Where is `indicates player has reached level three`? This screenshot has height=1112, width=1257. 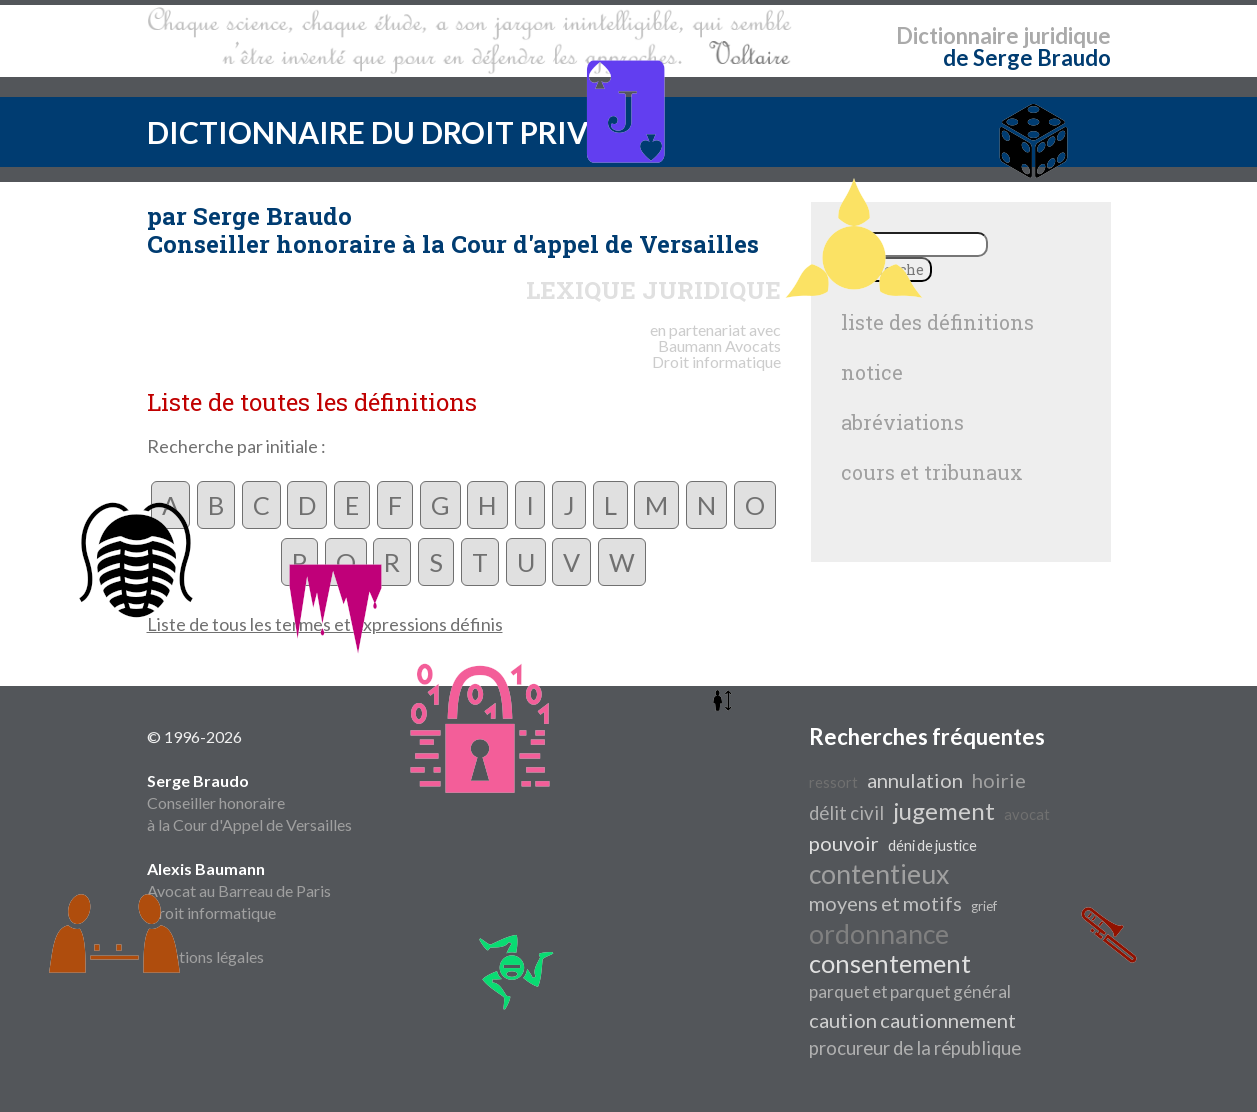
indicates player has reached level three is located at coordinates (854, 238).